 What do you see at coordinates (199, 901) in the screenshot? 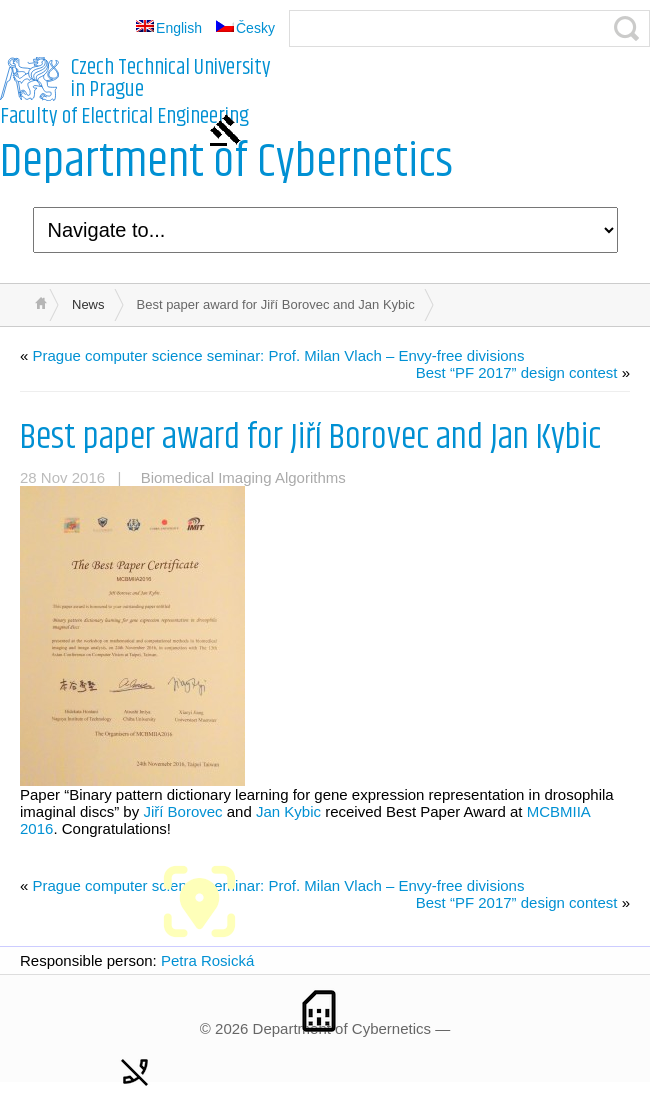
I see `activate live view mode for real-time location tracking` at bounding box center [199, 901].